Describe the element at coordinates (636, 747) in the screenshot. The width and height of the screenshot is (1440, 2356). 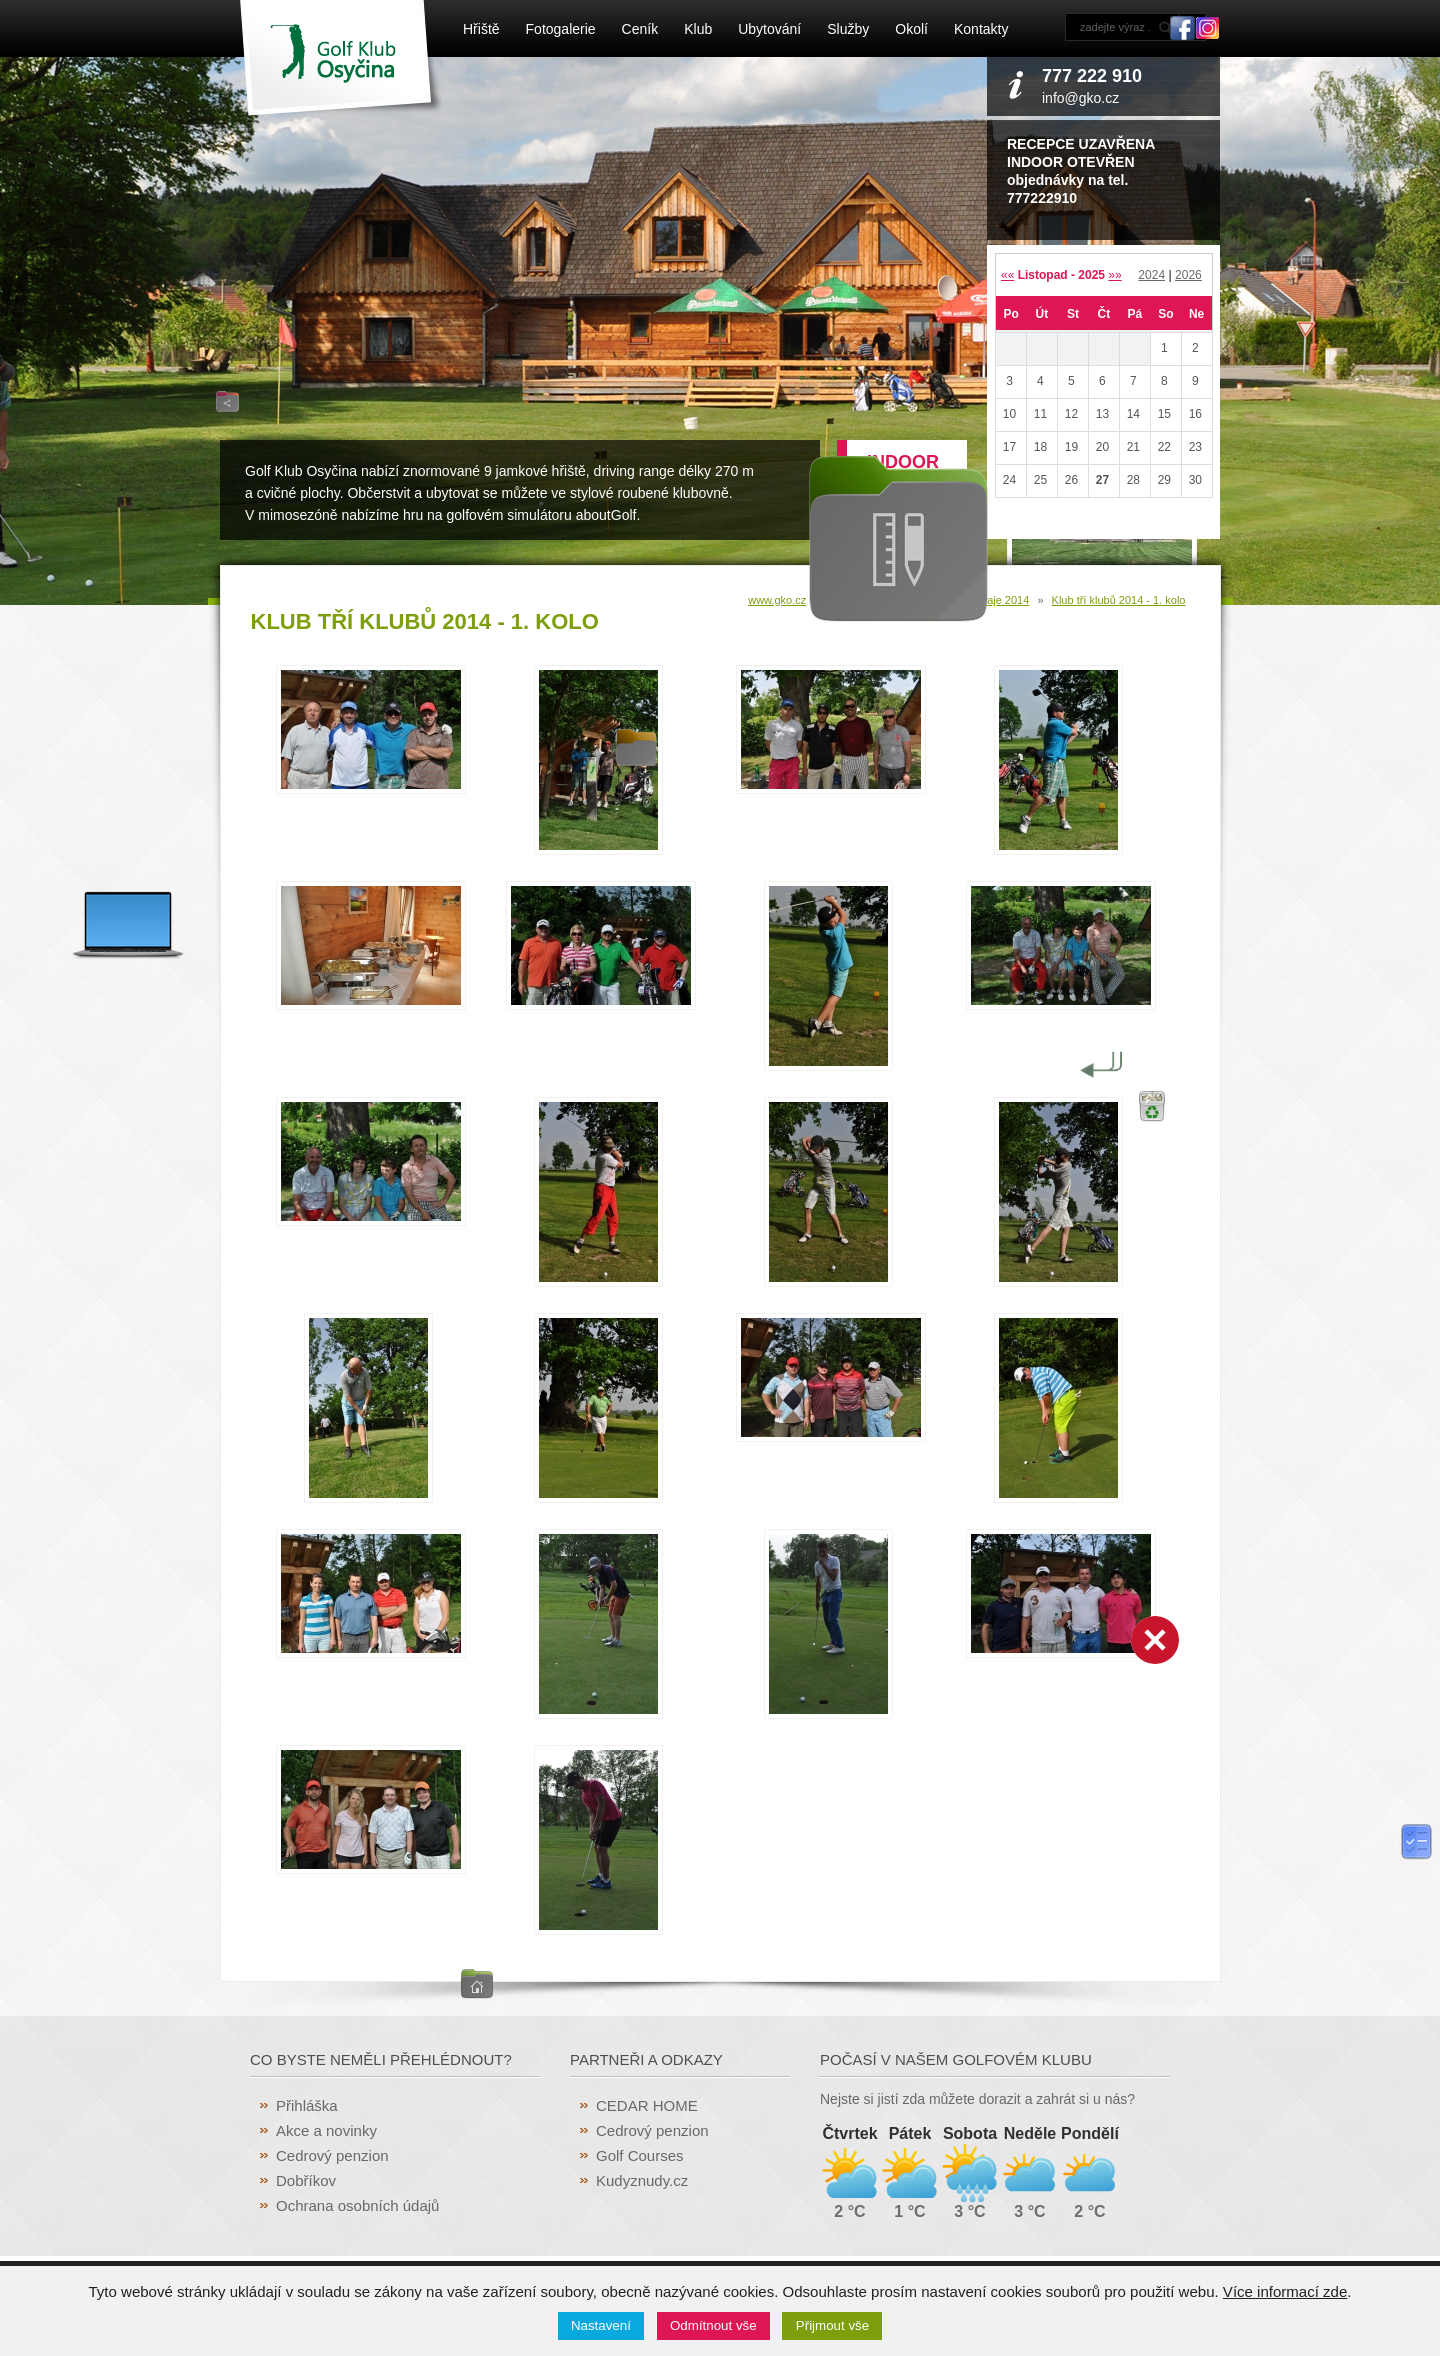
I see `an open folder containing files` at that location.